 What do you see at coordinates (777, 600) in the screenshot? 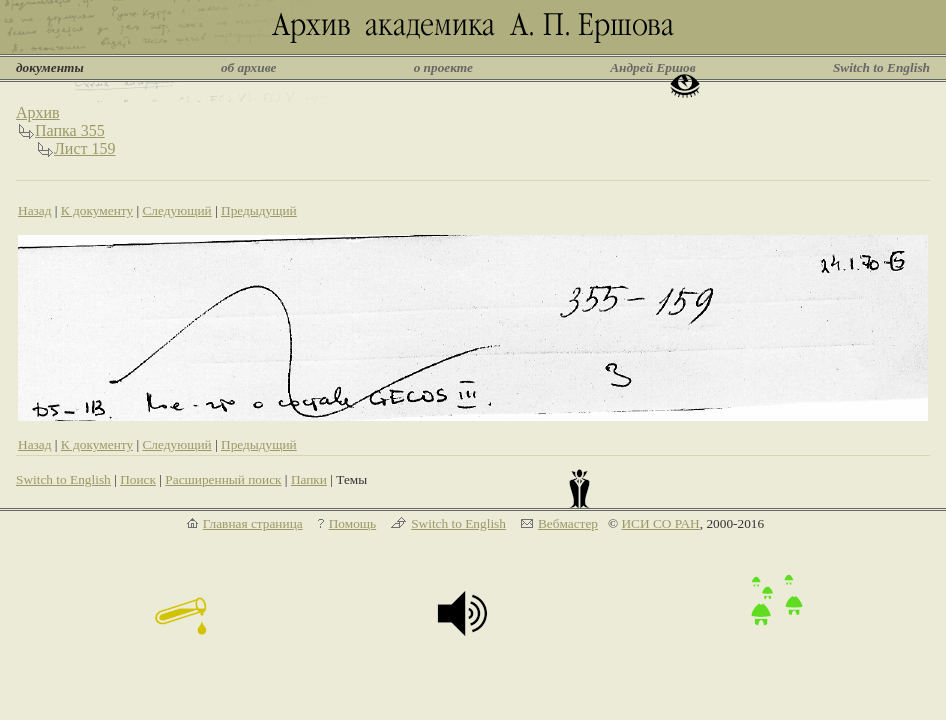
I see `view village or settlement on map` at bounding box center [777, 600].